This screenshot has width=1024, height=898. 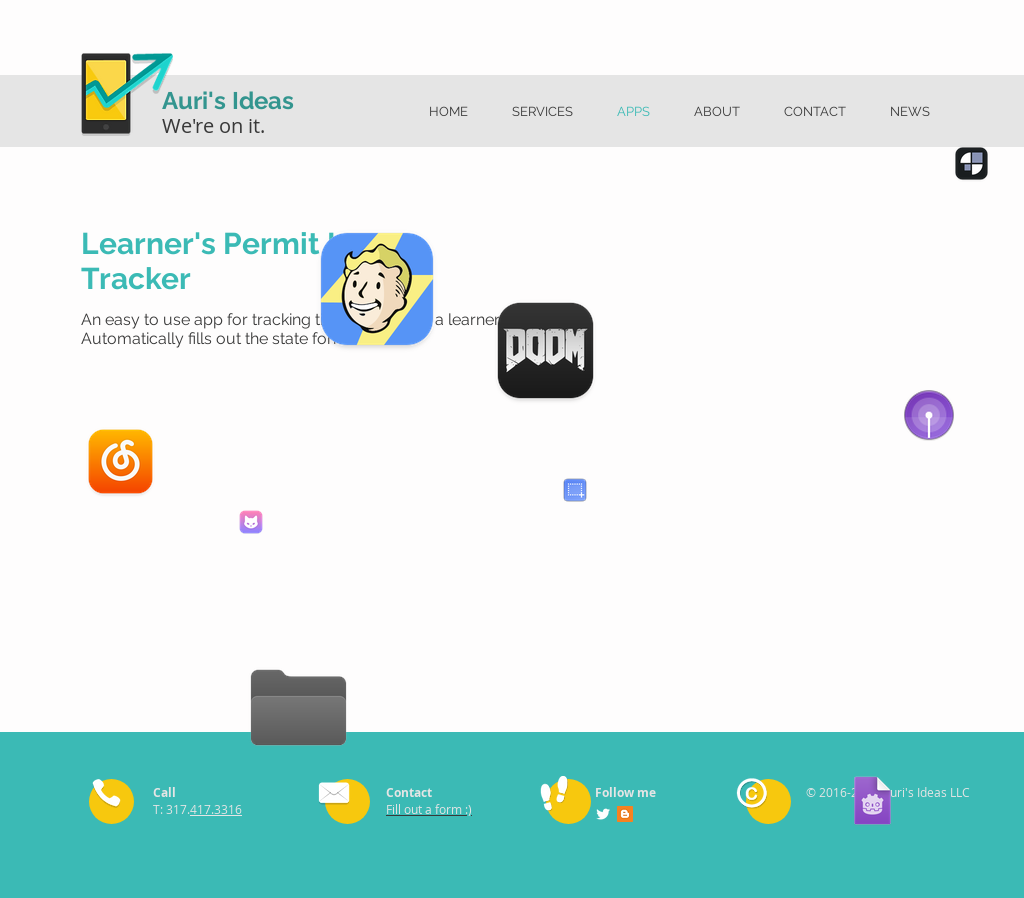 I want to click on open netease cloud music app, so click(x=120, y=461).